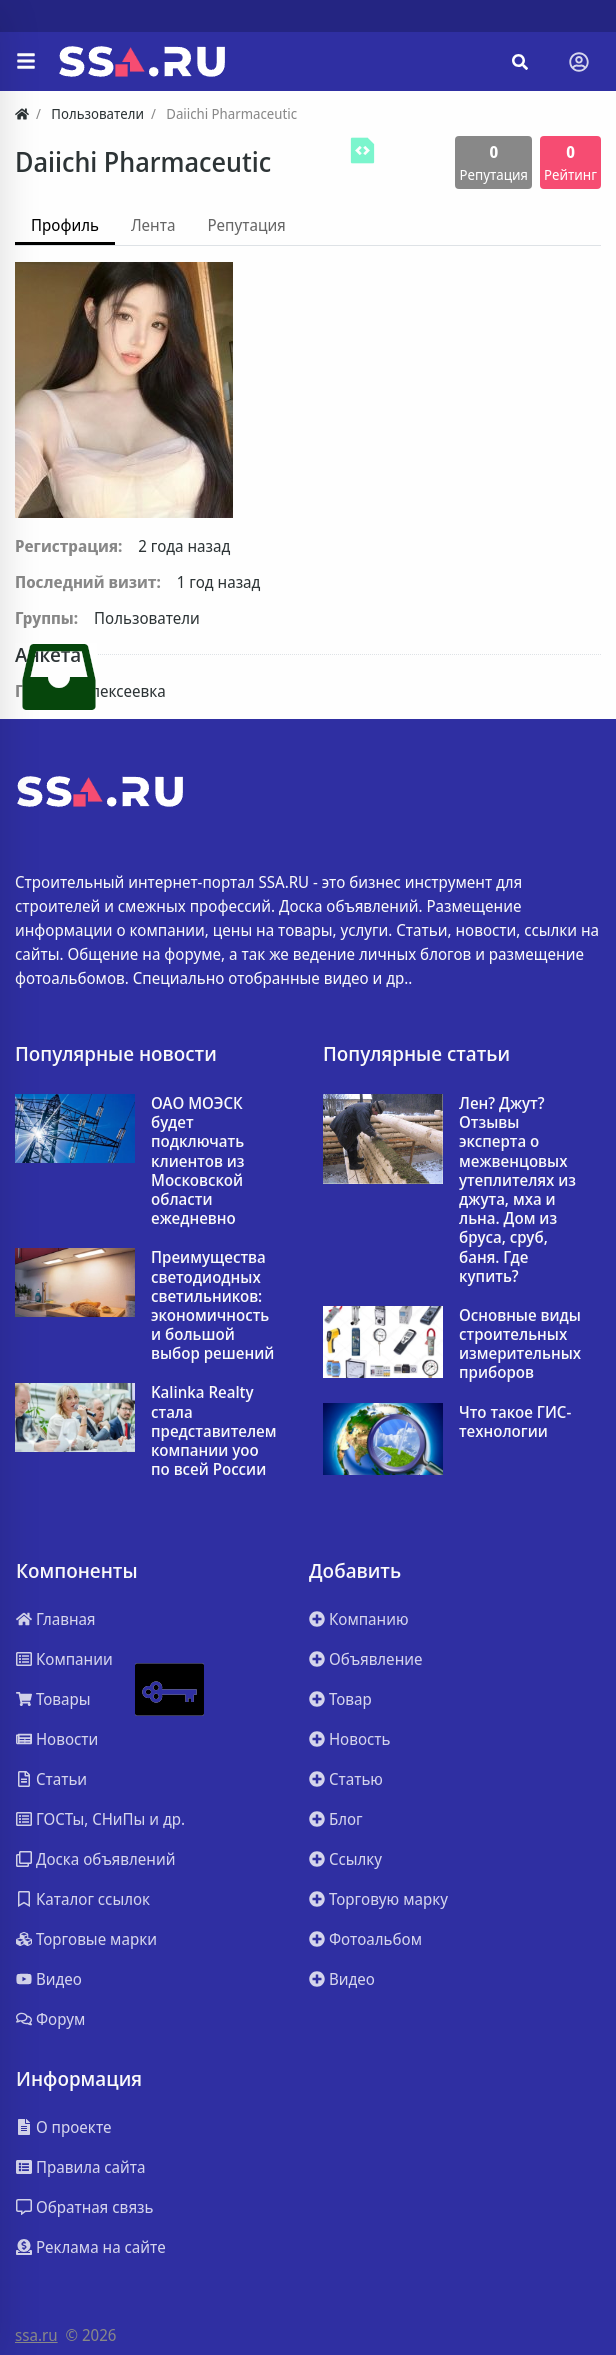 The image size is (616, 2355). What do you see at coordinates (362, 150) in the screenshot?
I see `open a code or source file` at bounding box center [362, 150].